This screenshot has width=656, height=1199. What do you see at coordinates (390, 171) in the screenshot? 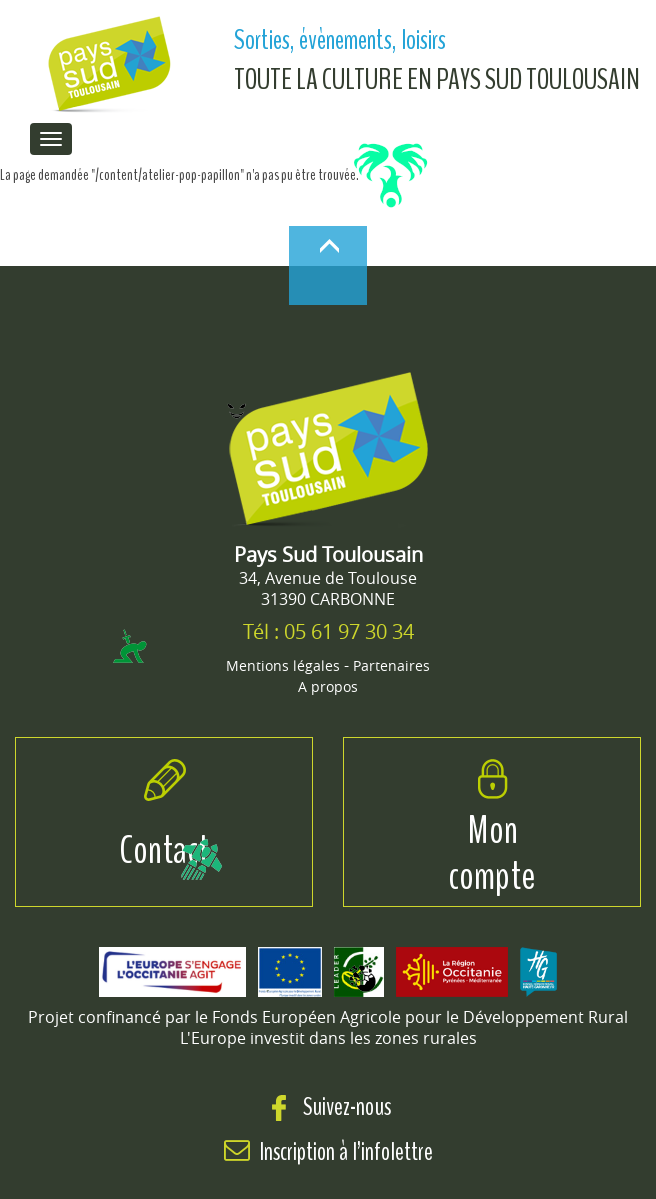
I see `ignite or activate a fire-related feature` at bounding box center [390, 171].